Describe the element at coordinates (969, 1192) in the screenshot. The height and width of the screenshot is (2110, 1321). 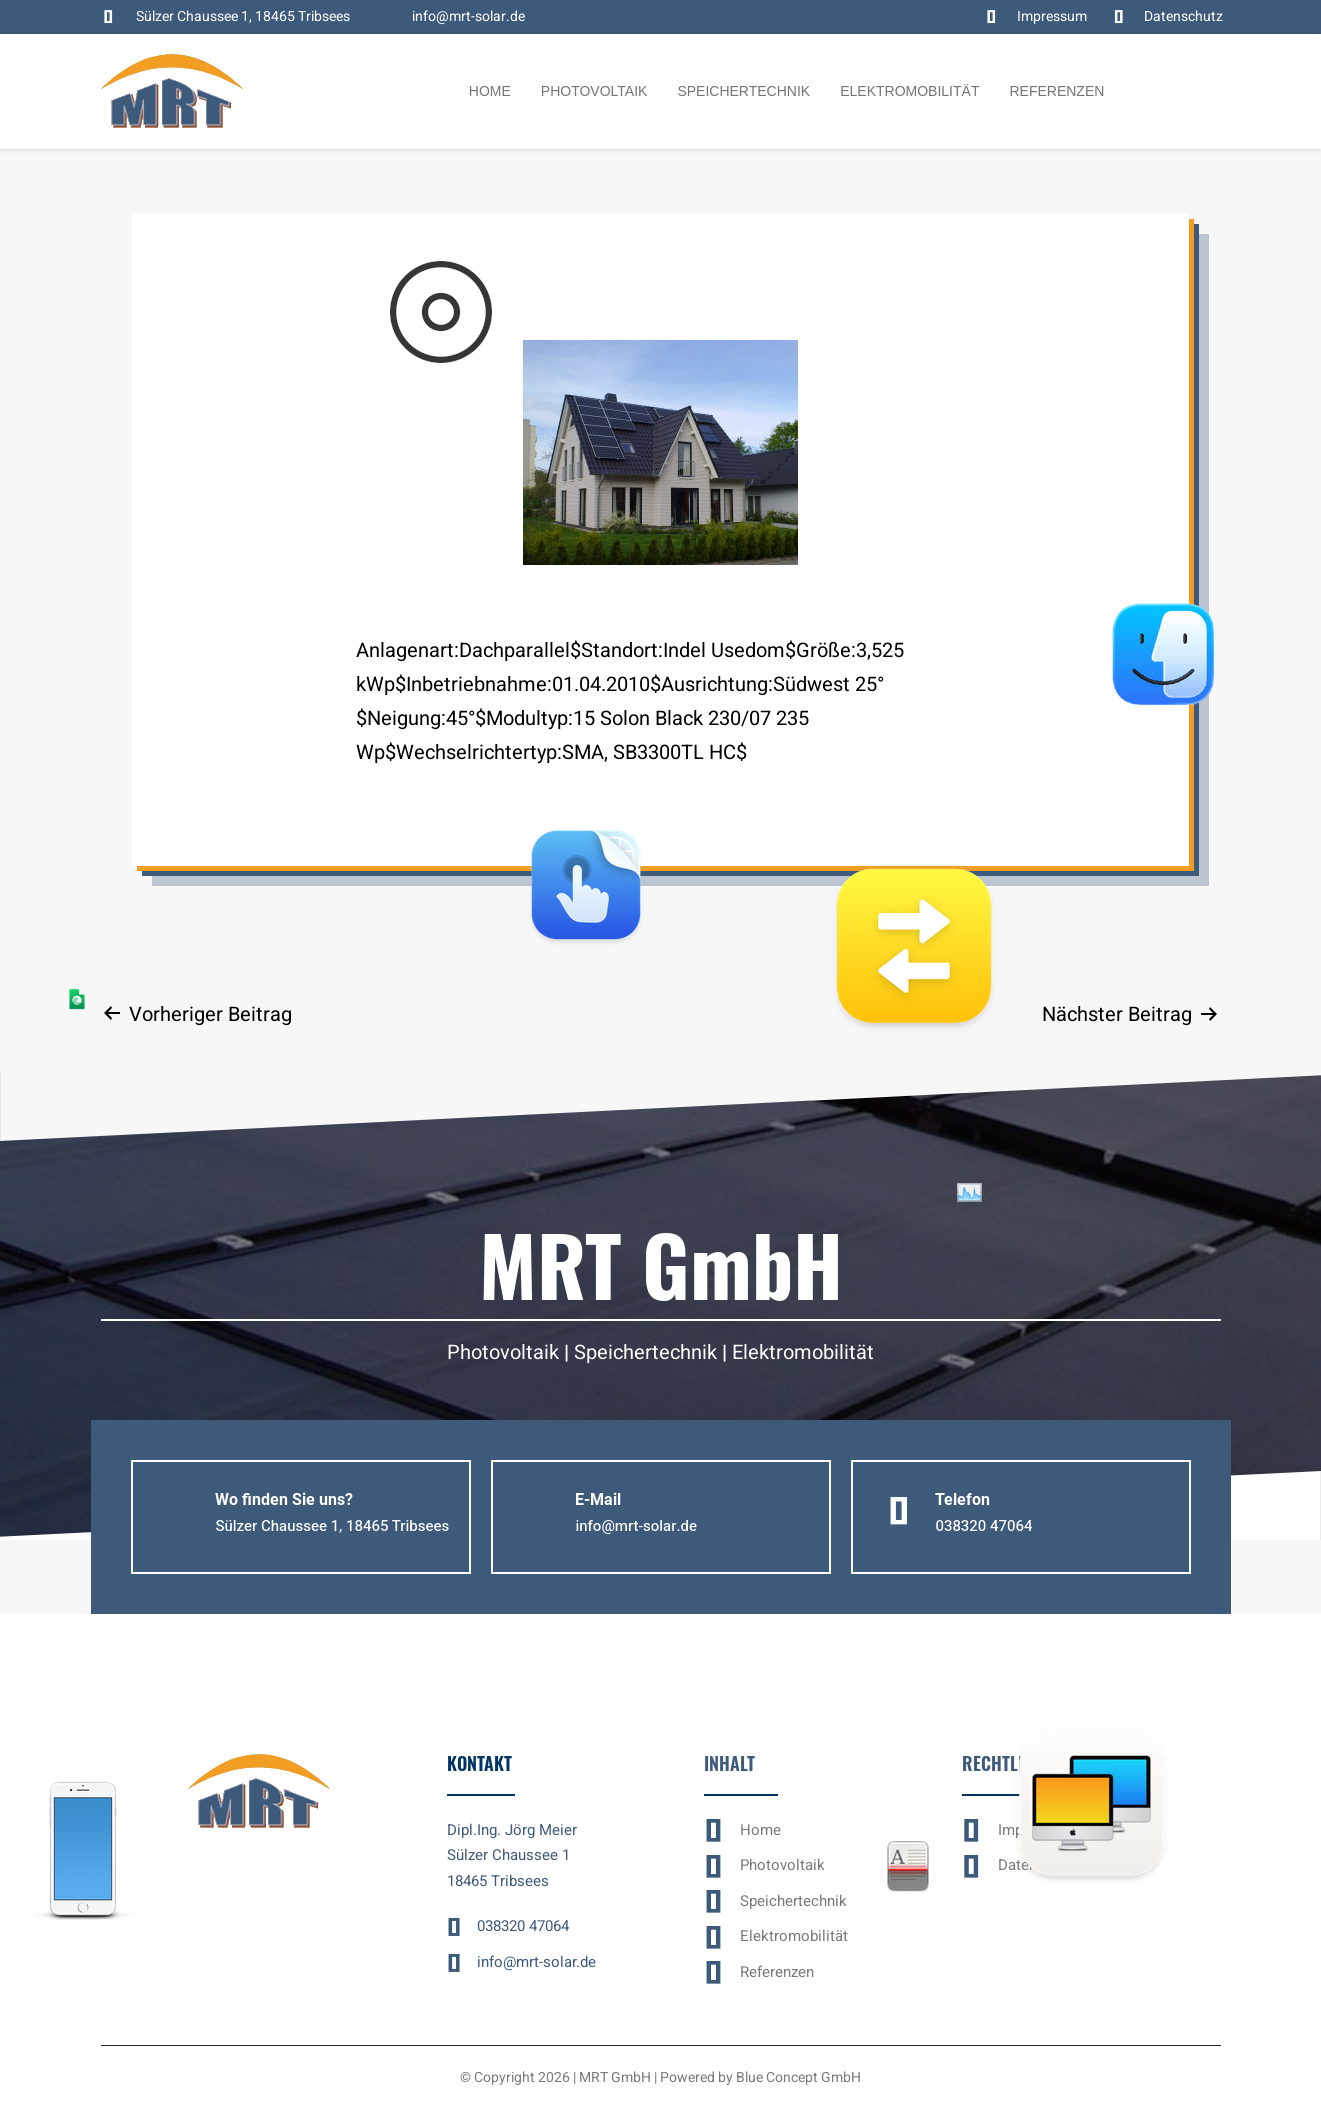
I see `open task manager application` at that location.